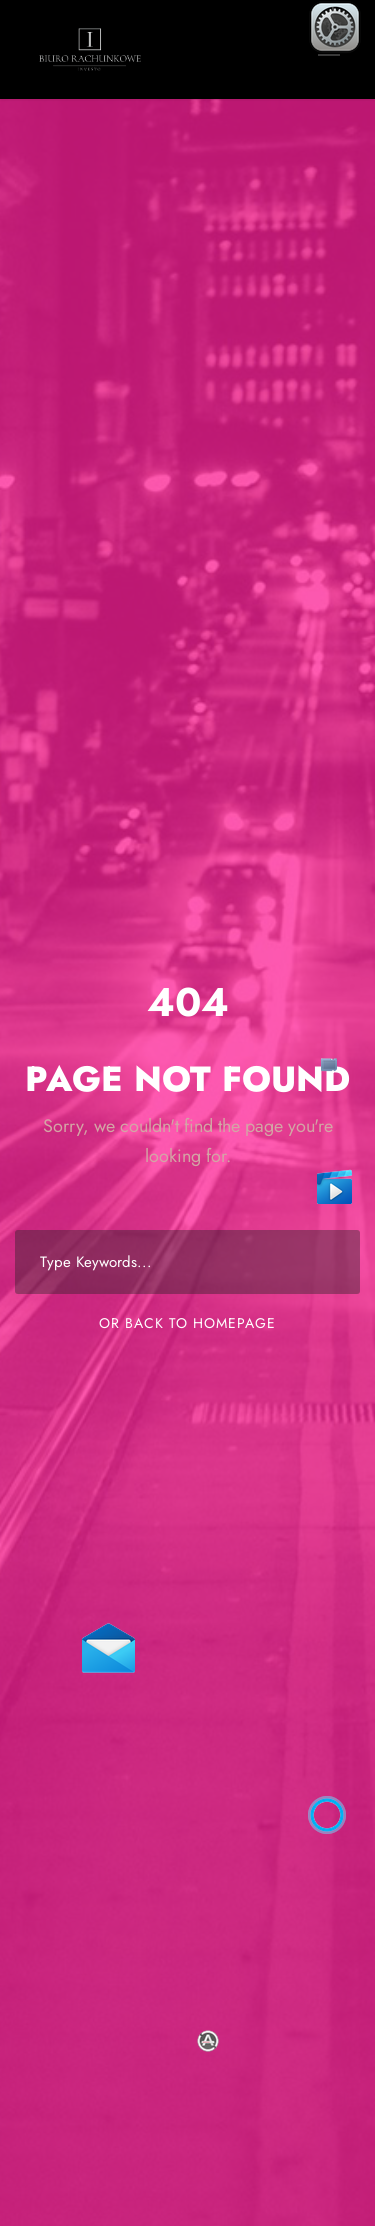 The height and width of the screenshot is (2226, 375). I want to click on open the movies app, so click(334, 1186).